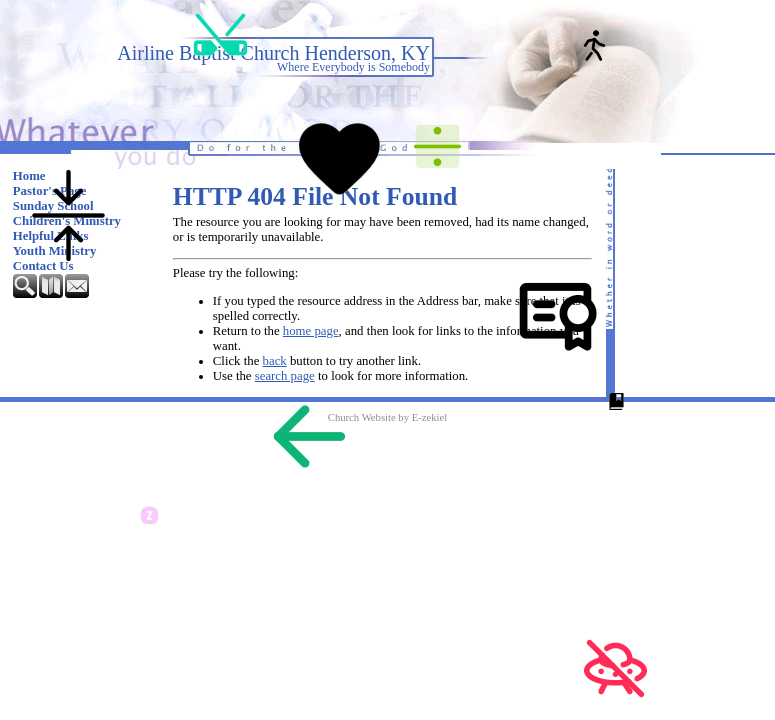 This screenshot has height=720, width=775. Describe the element at coordinates (616, 401) in the screenshot. I see `access your bookmarked reading list` at that location.